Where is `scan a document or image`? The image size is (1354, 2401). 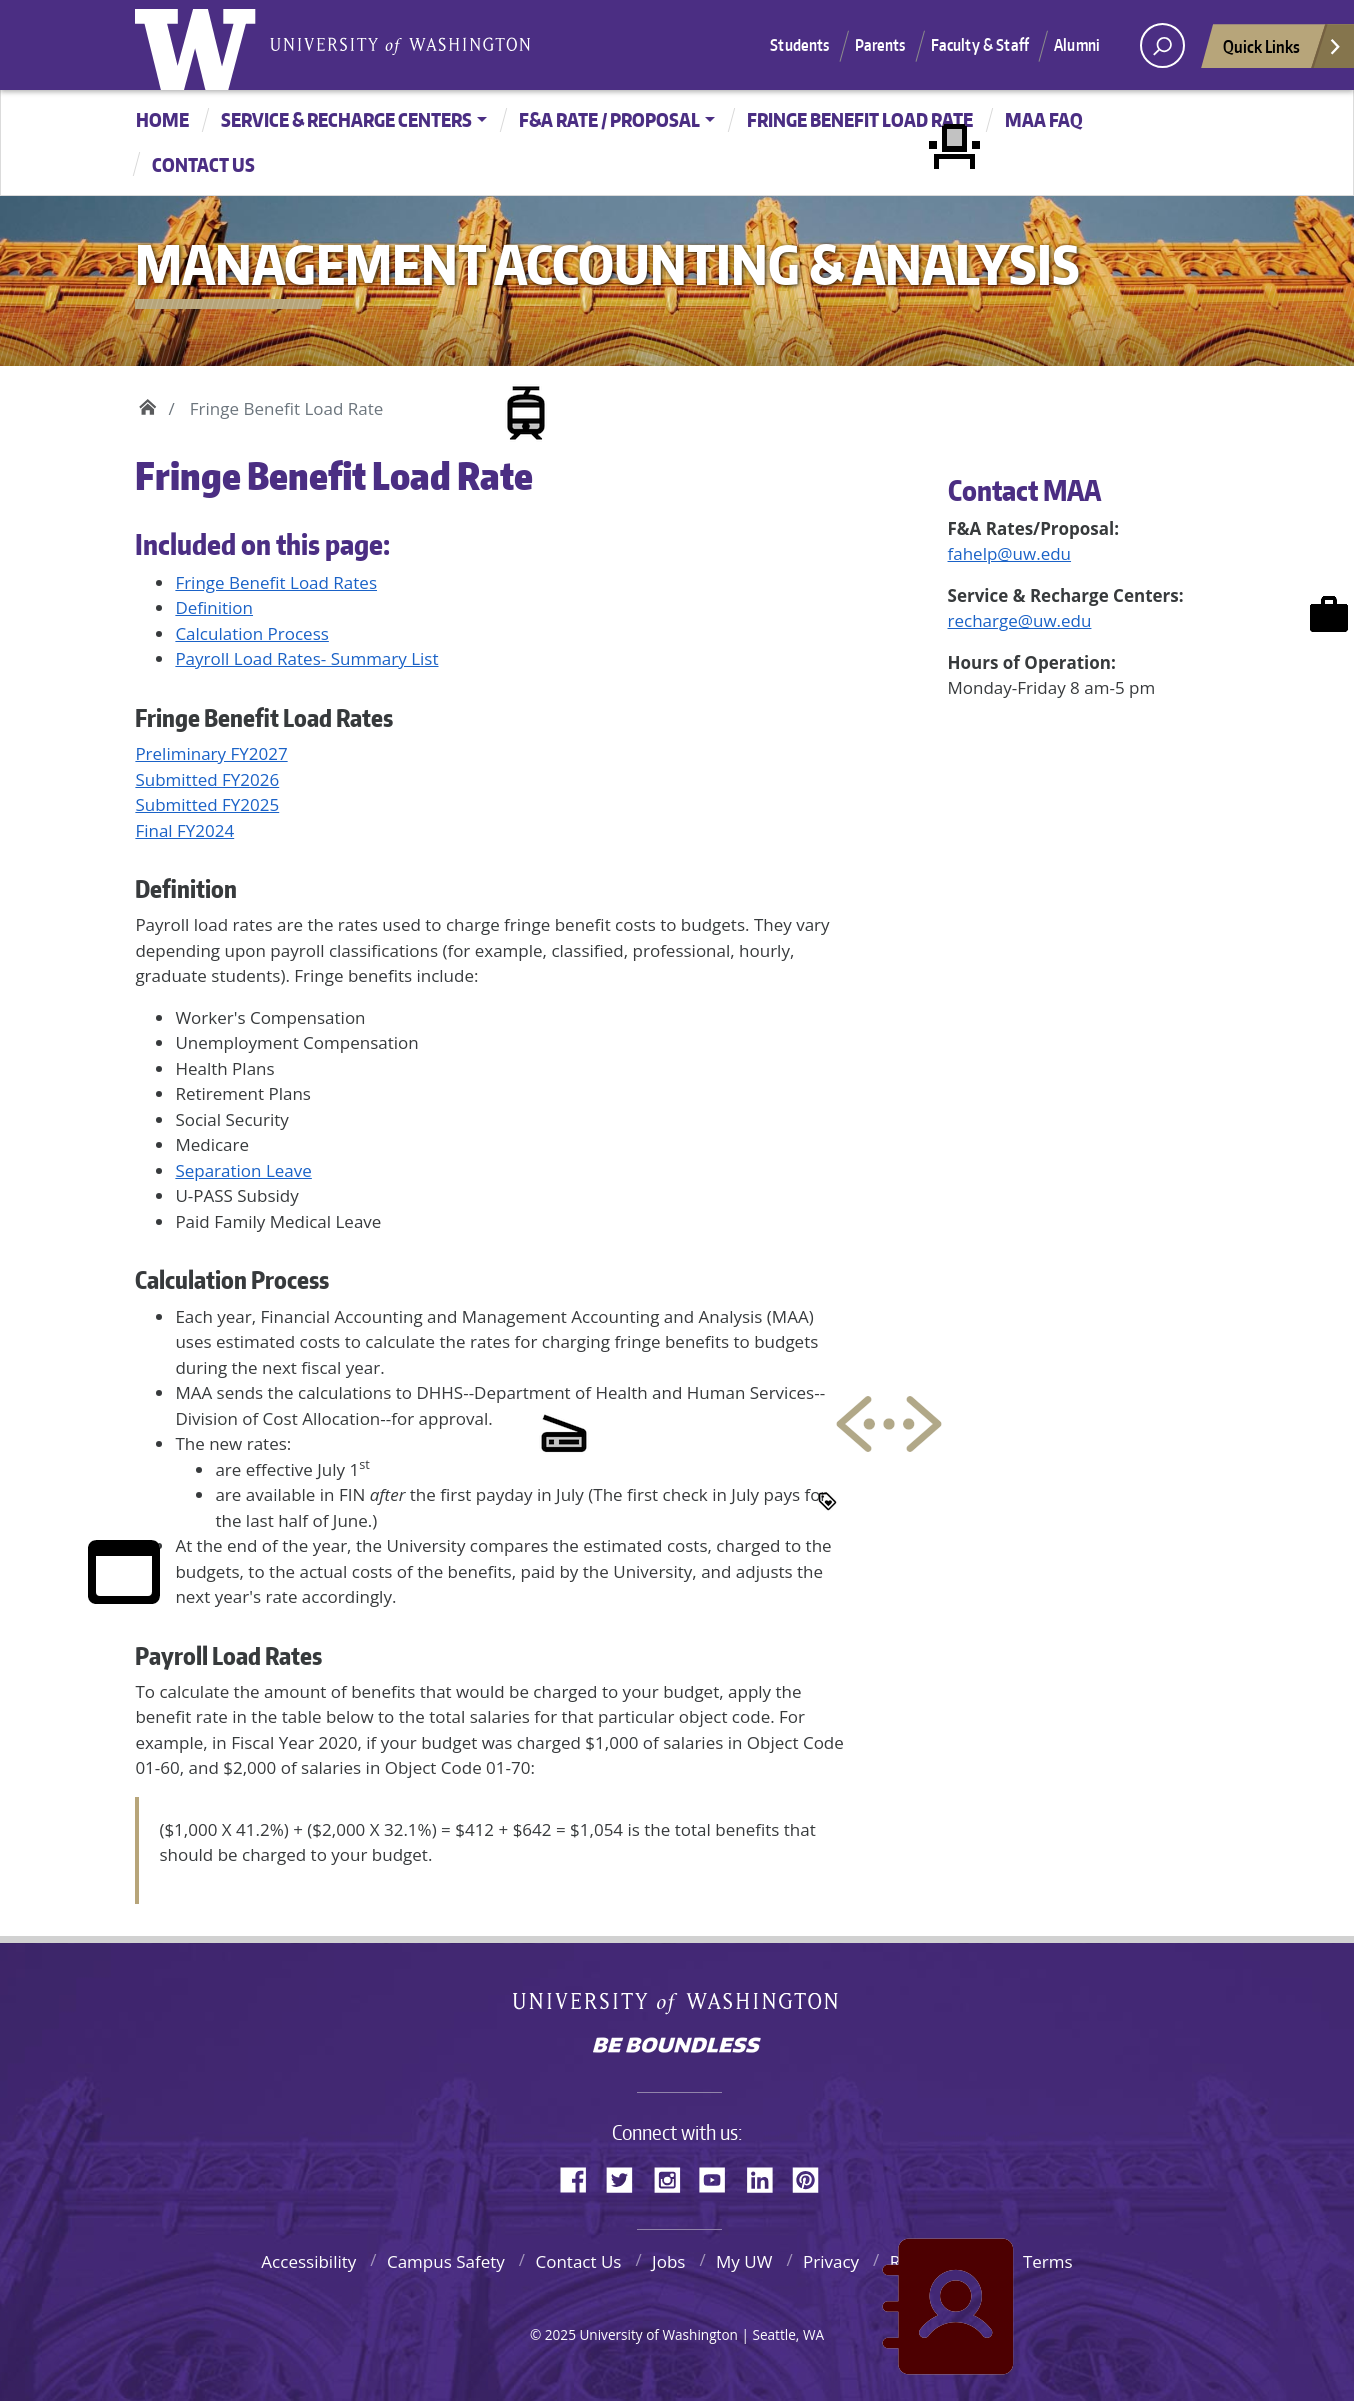
scan a document or image is located at coordinates (564, 1432).